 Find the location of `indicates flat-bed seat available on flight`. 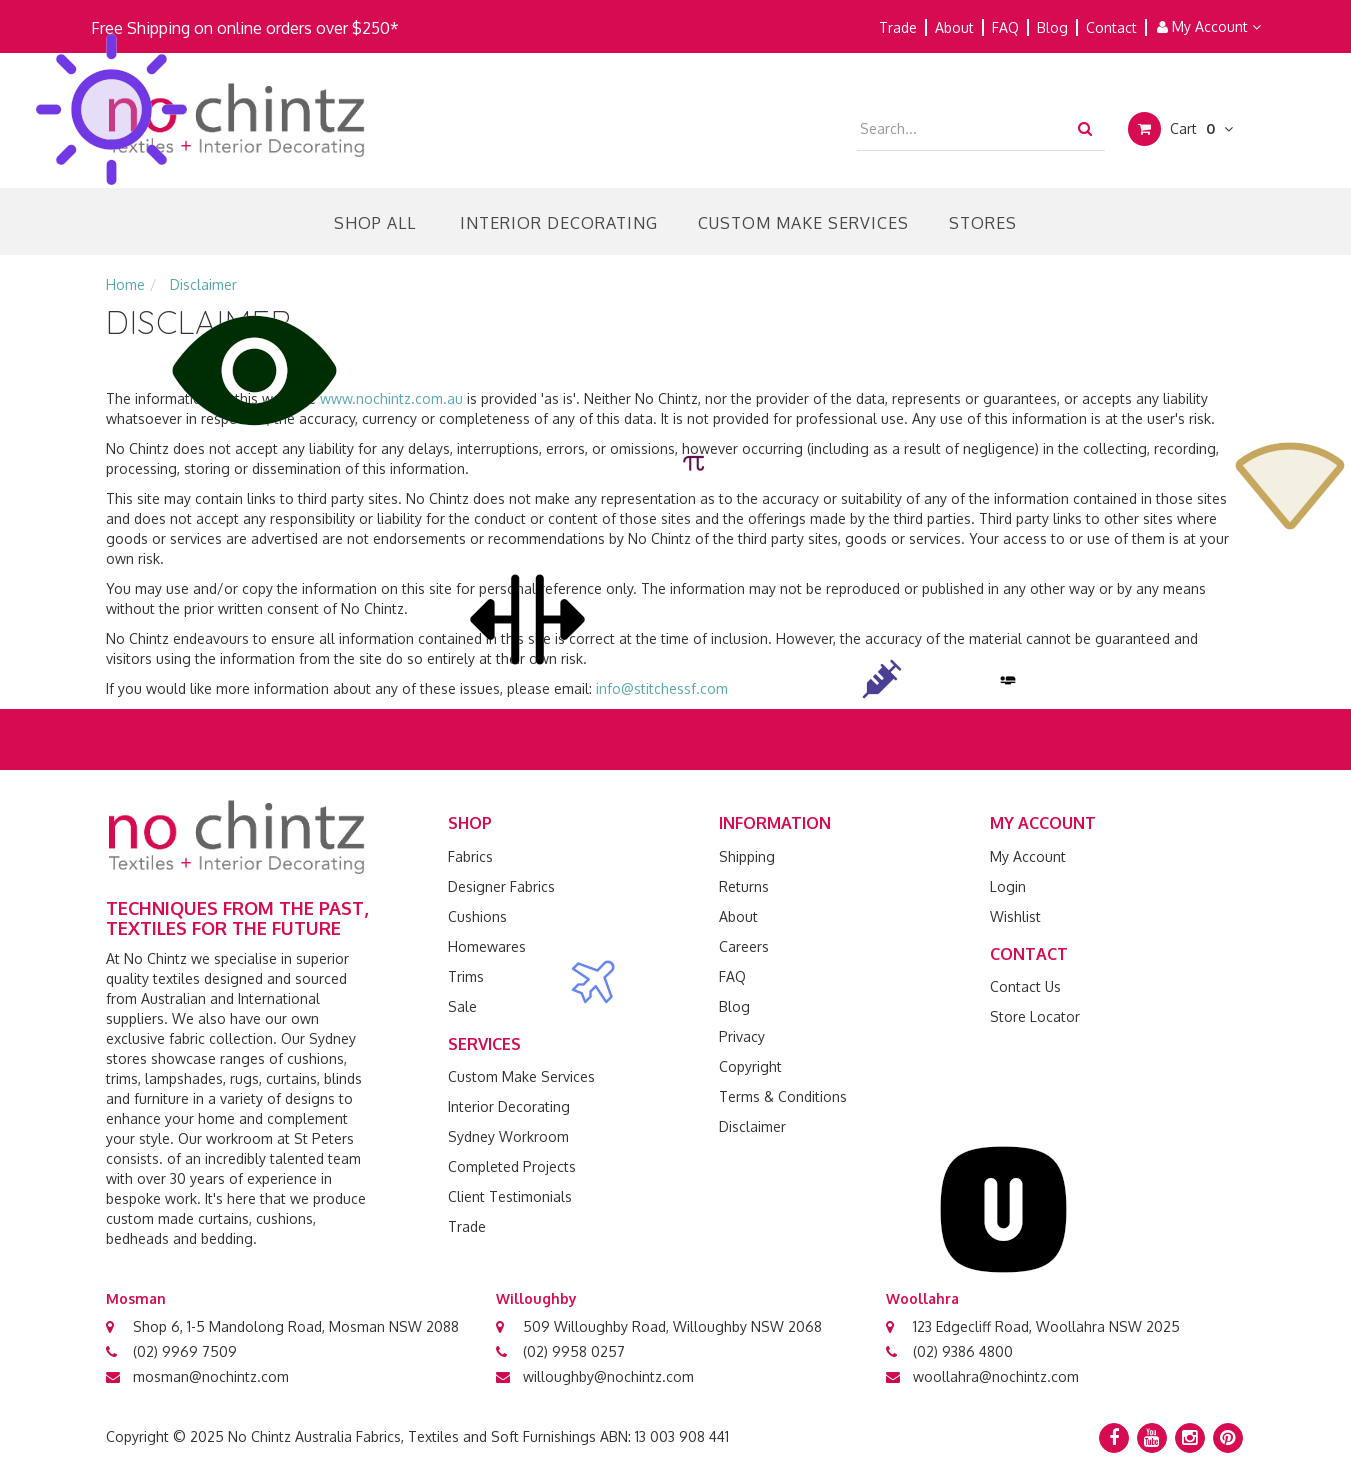

indicates flat-bed seat available on flight is located at coordinates (1008, 680).